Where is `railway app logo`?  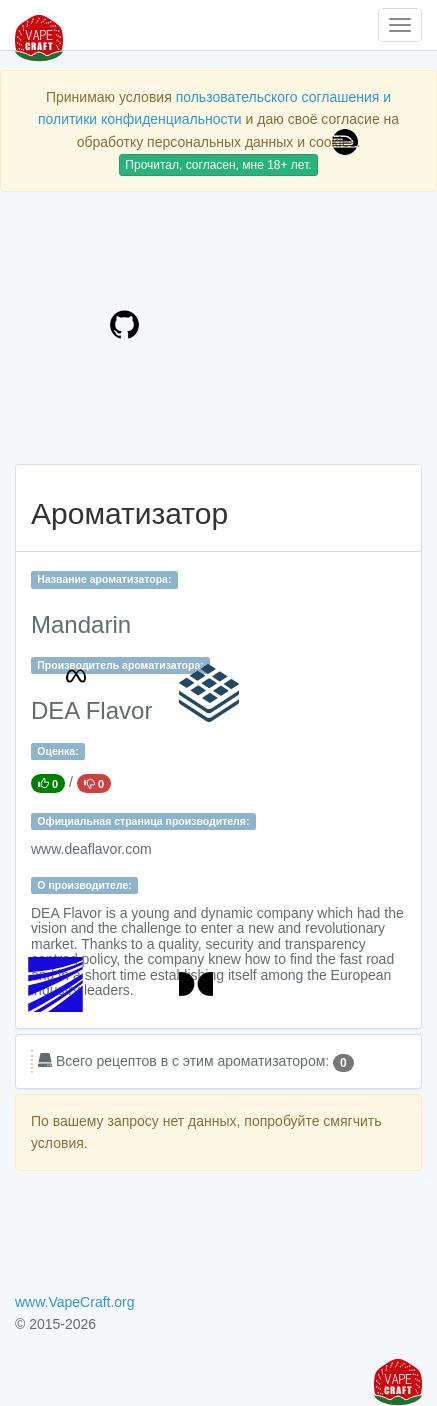 railway app logo is located at coordinates (345, 142).